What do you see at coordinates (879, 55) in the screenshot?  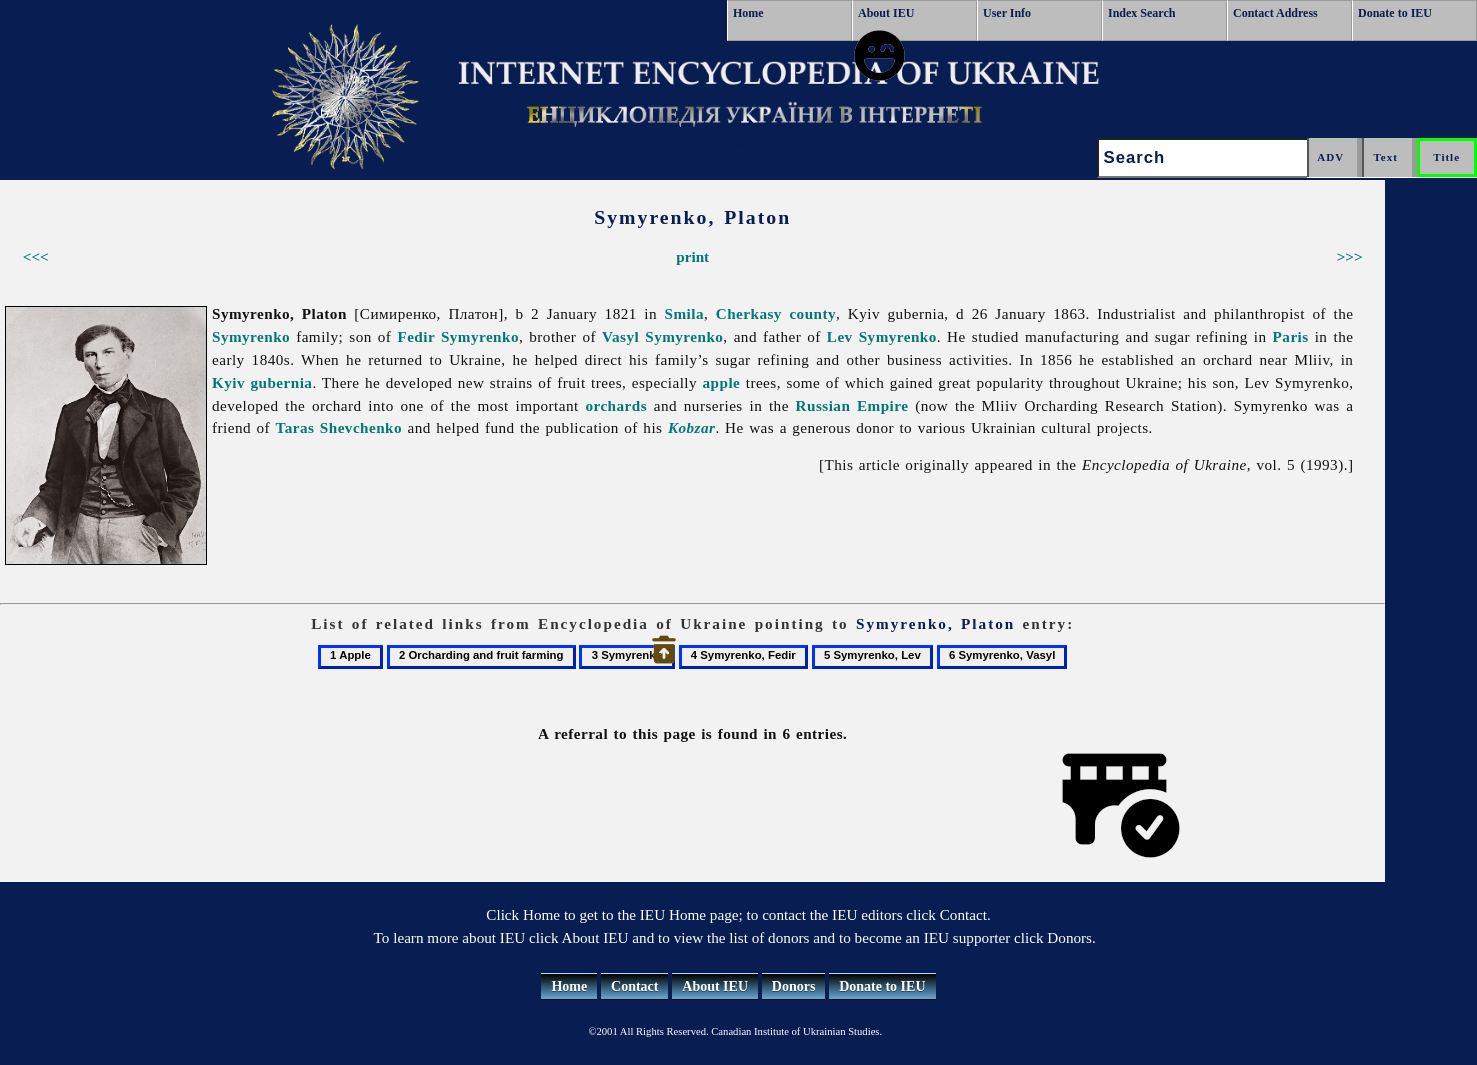 I see `add a playful or humorous reaction` at bounding box center [879, 55].